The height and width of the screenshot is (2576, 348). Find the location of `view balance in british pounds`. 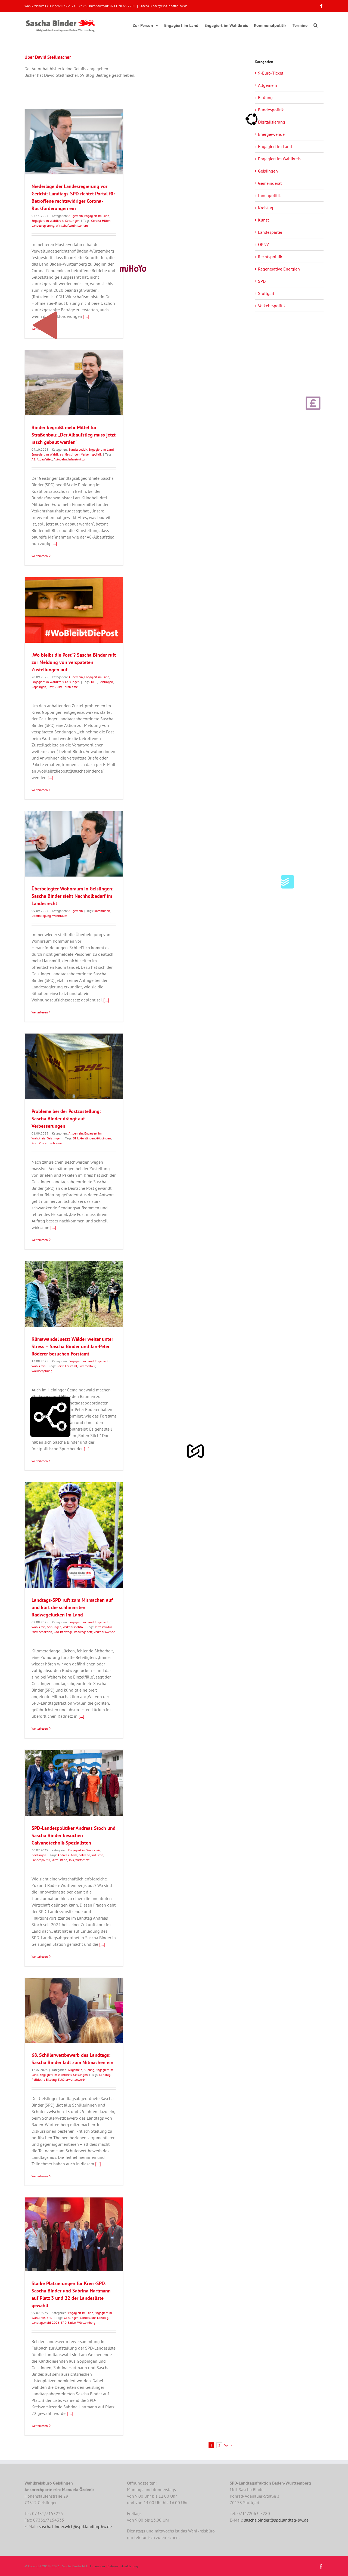

view balance in british pounds is located at coordinates (313, 403).